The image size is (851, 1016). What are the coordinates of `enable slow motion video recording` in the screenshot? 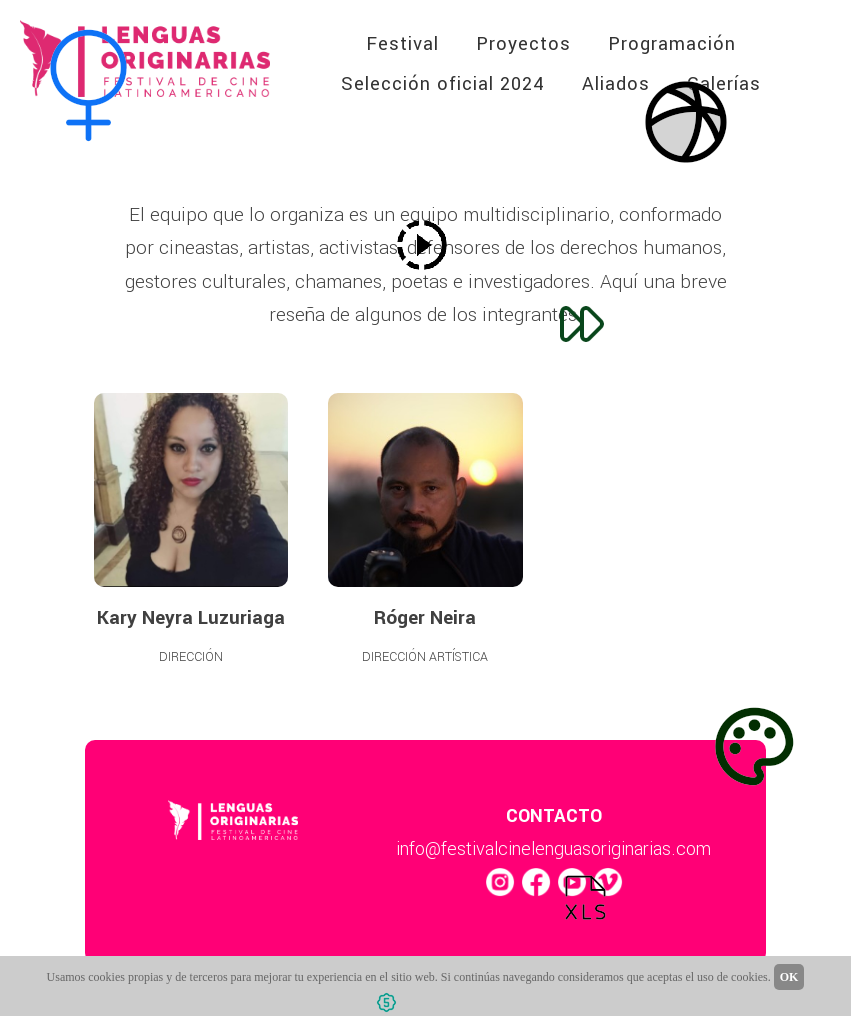 It's located at (422, 245).